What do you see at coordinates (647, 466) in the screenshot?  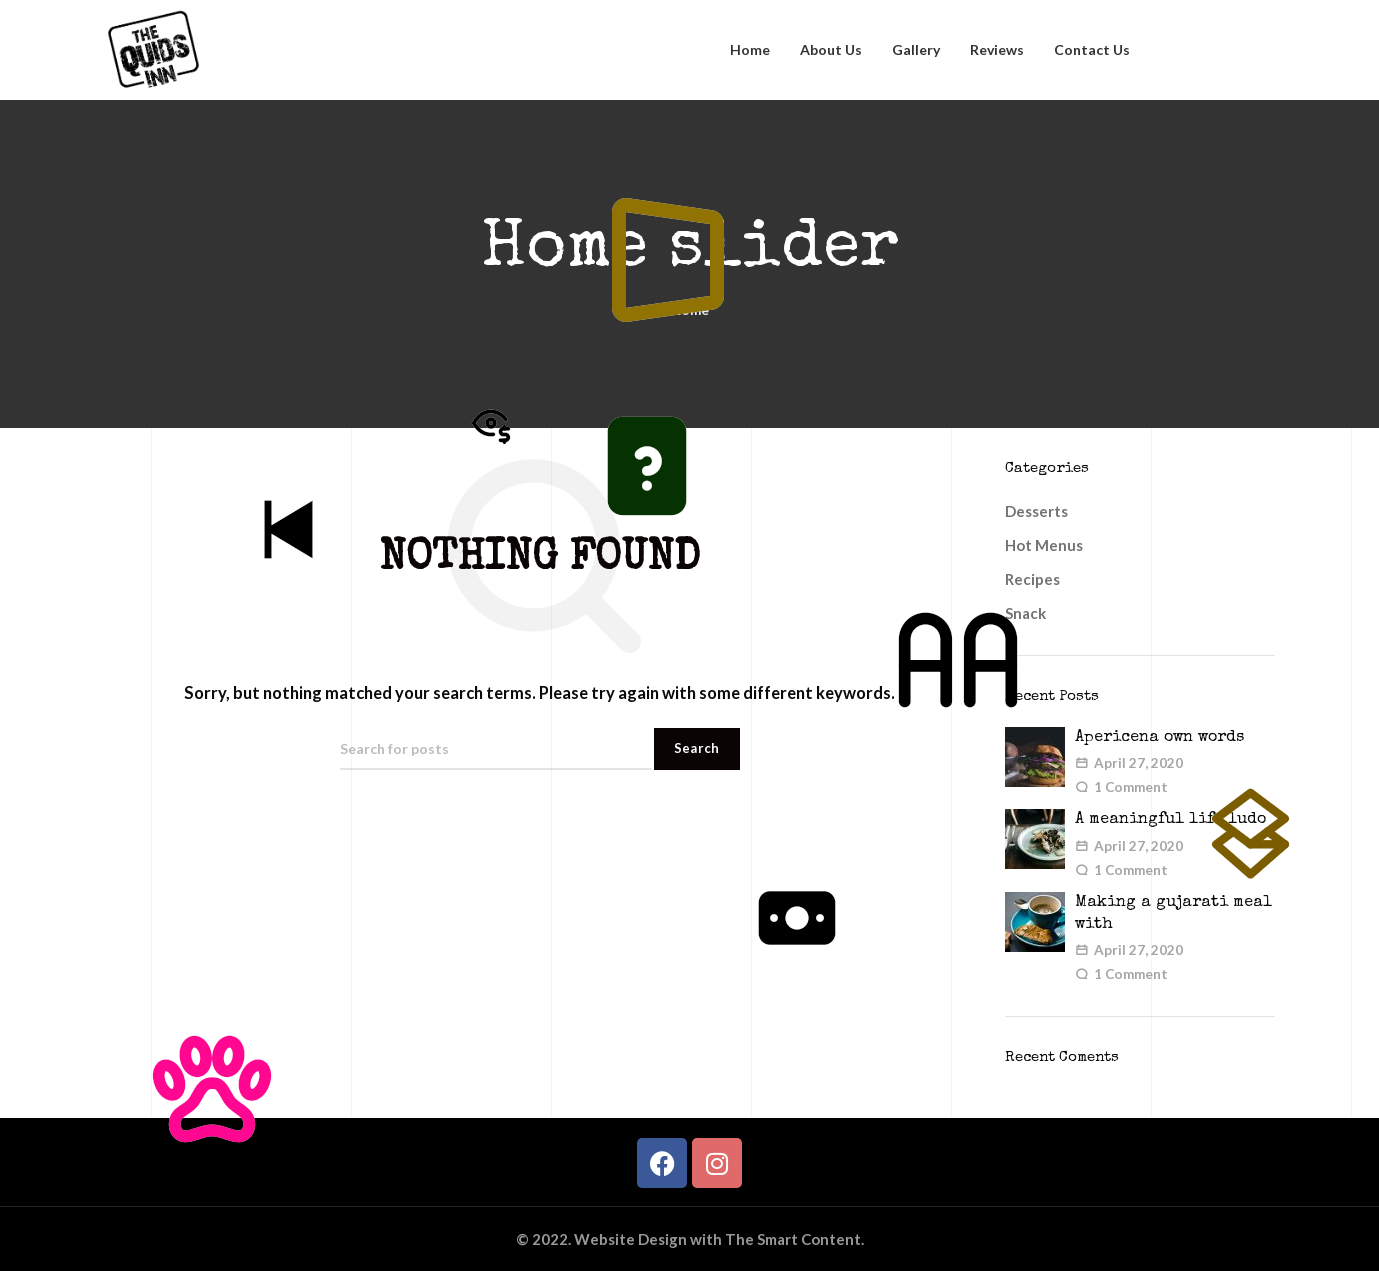 I see `unknown or unrecognized device detected` at bounding box center [647, 466].